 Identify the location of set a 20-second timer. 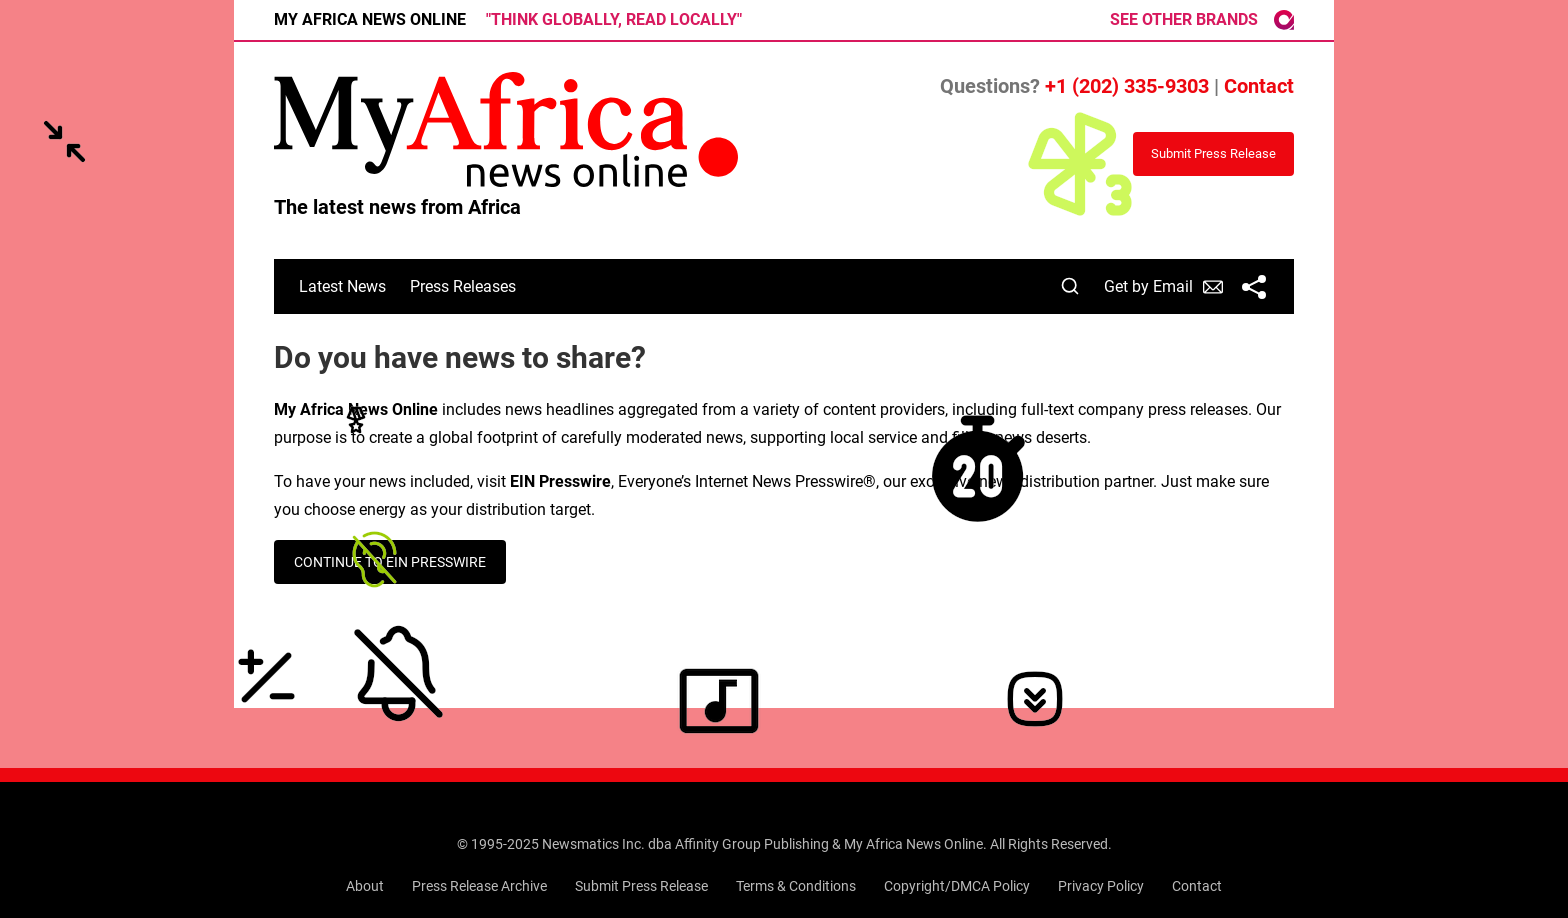
(977, 469).